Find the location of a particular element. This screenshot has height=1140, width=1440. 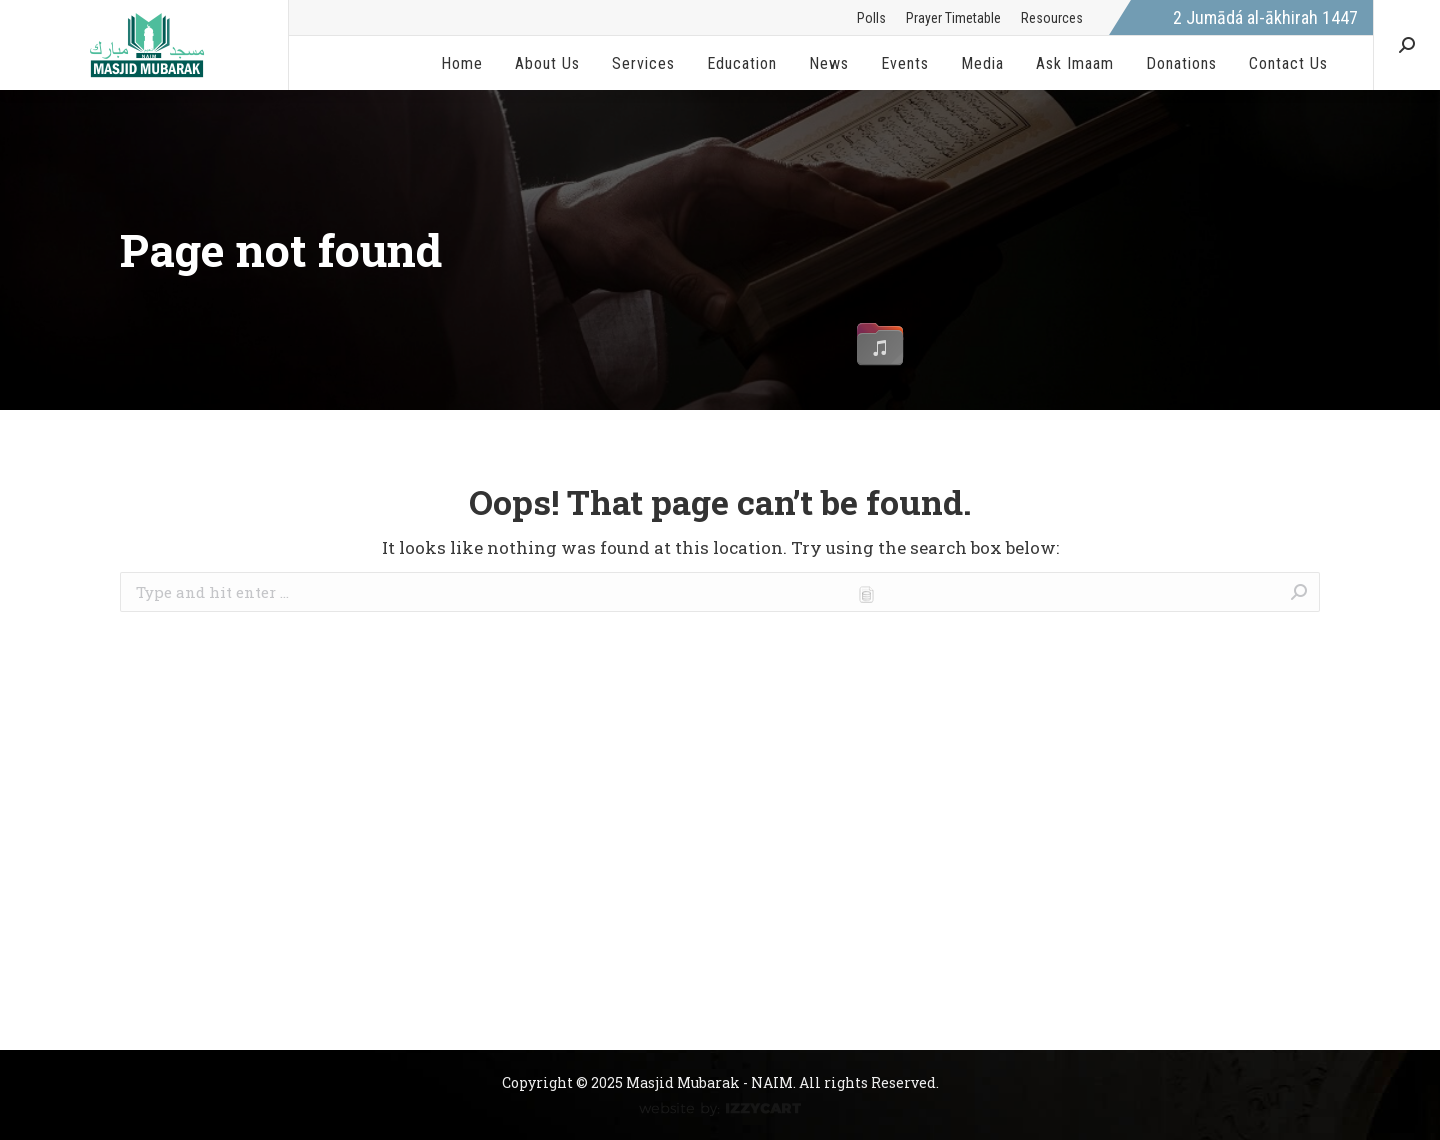

open a database file is located at coordinates (866, 594).